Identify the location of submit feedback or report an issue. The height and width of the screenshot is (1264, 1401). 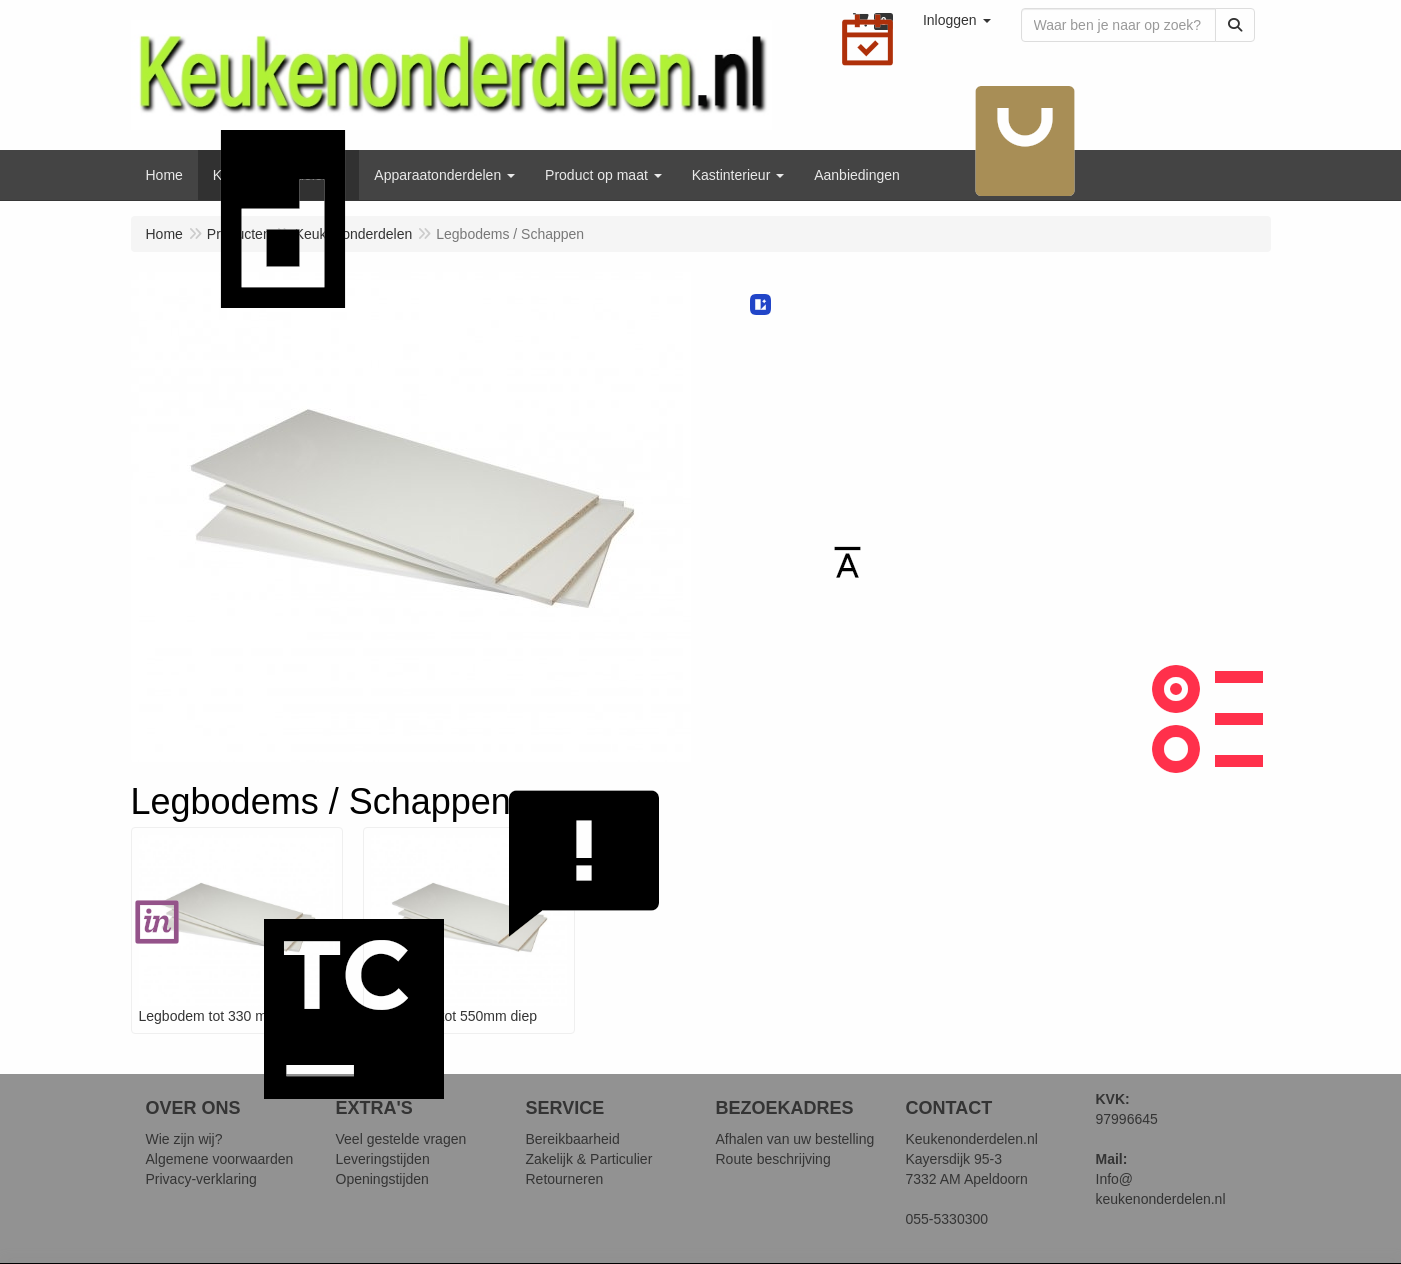
(584, 858).